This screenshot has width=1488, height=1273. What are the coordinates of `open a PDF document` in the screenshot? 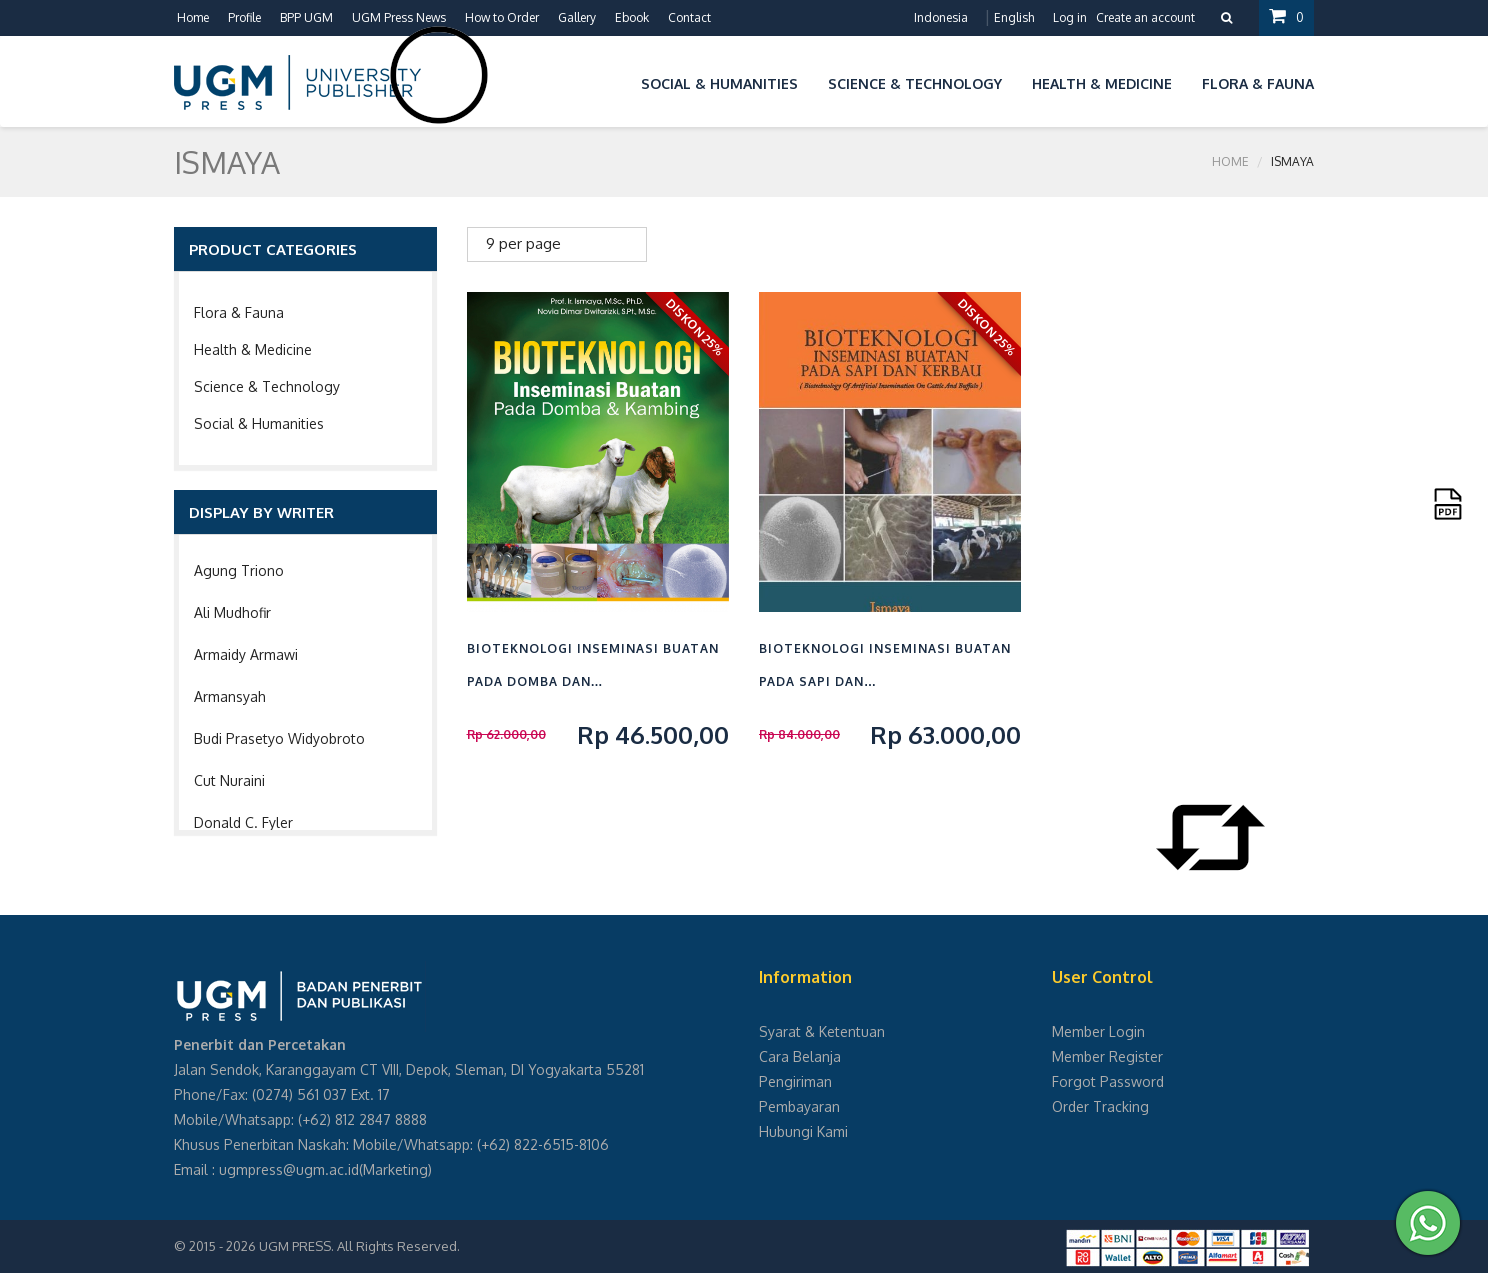 It's located at (1448, 504).